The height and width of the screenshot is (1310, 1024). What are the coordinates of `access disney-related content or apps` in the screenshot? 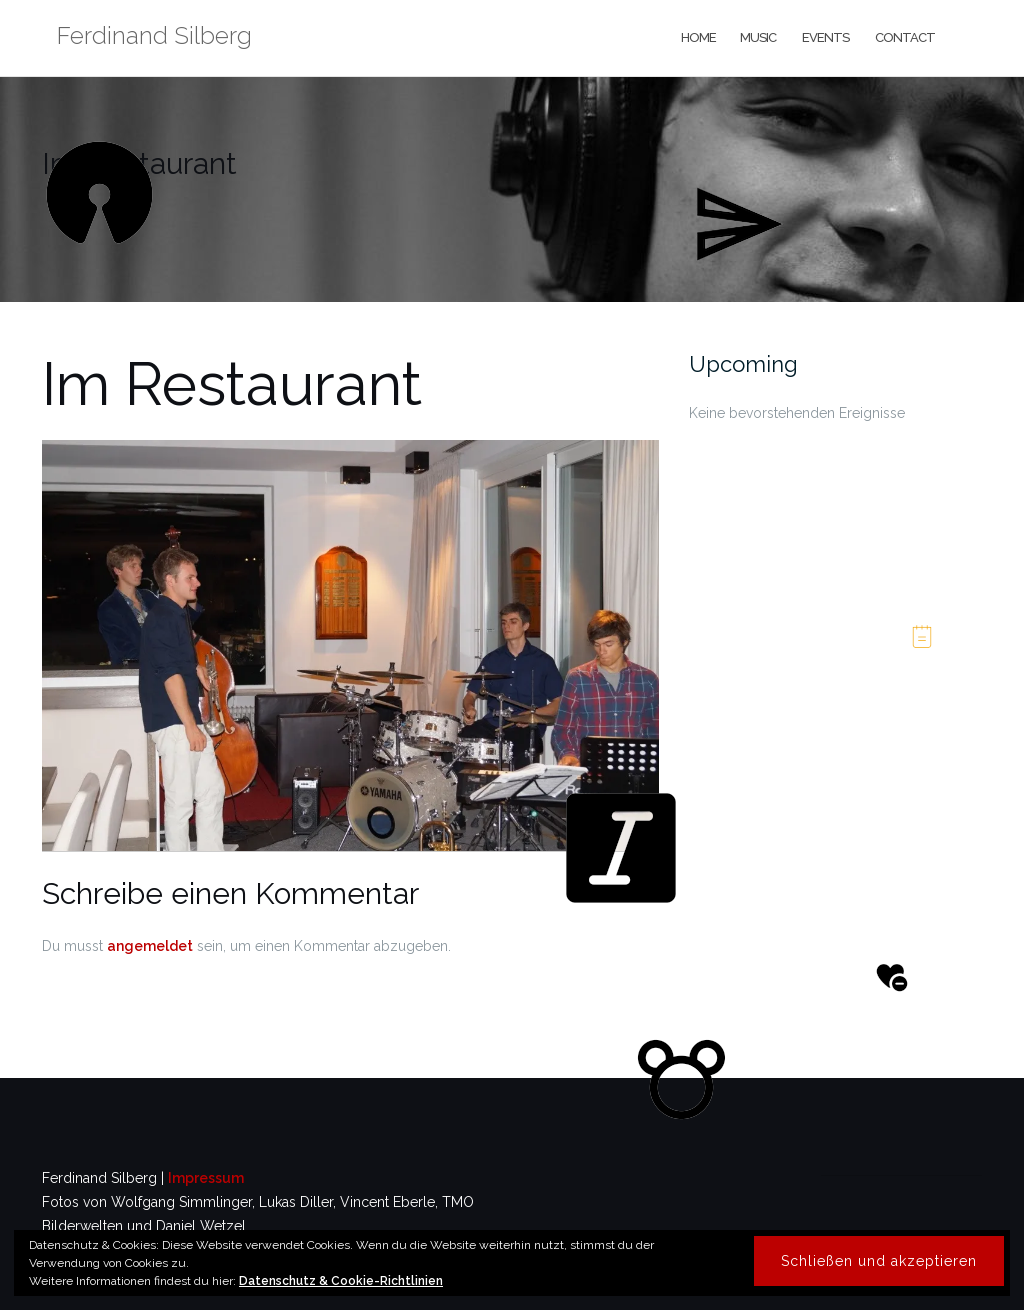 It's located at (681, 1079).